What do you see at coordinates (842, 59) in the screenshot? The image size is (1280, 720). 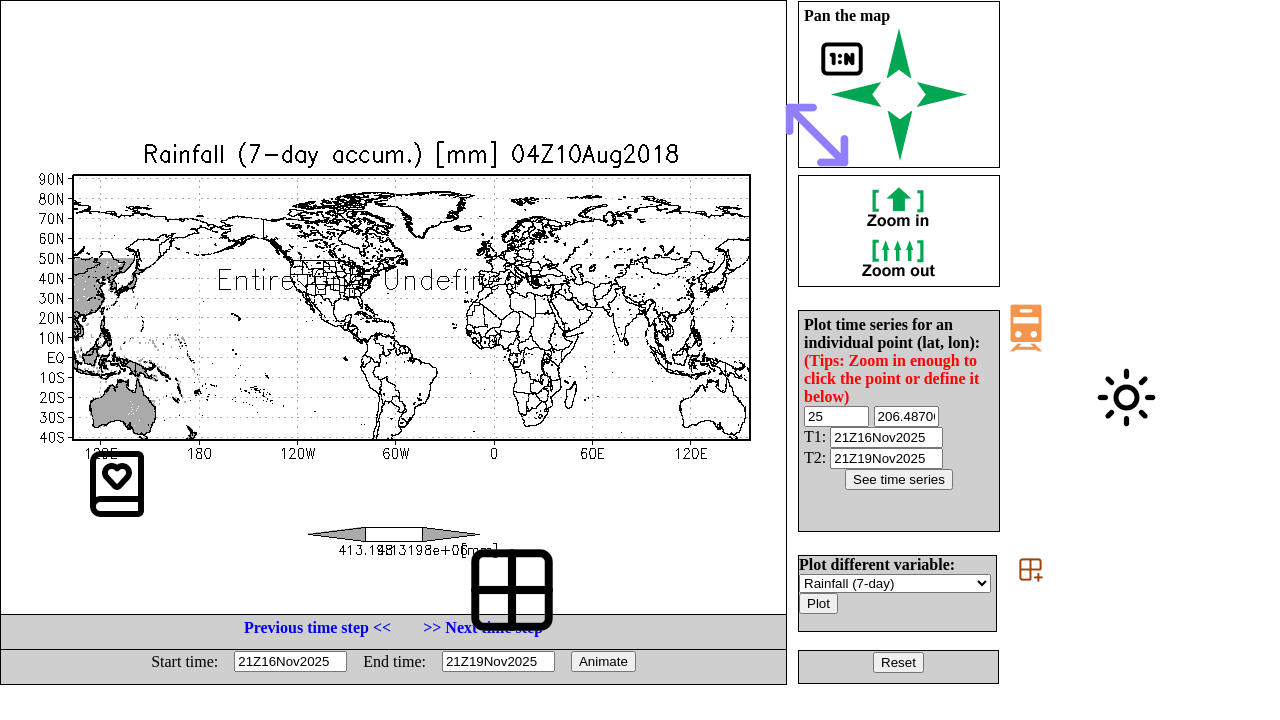 I see `indicates a one-to-many database relationship` at bounding box center [842, 59].